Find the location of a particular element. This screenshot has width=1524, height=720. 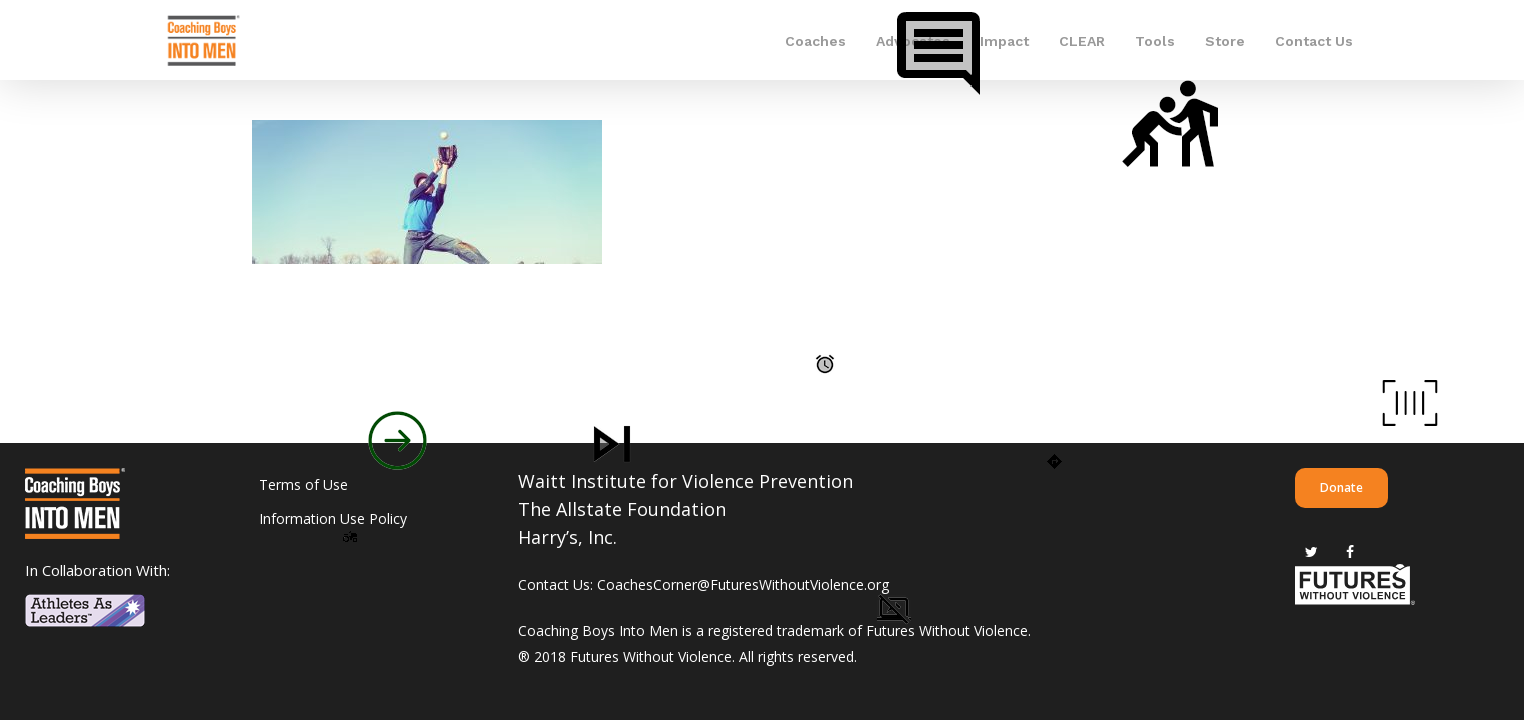

skip to the next track or video is located at coordinates (612, 444).